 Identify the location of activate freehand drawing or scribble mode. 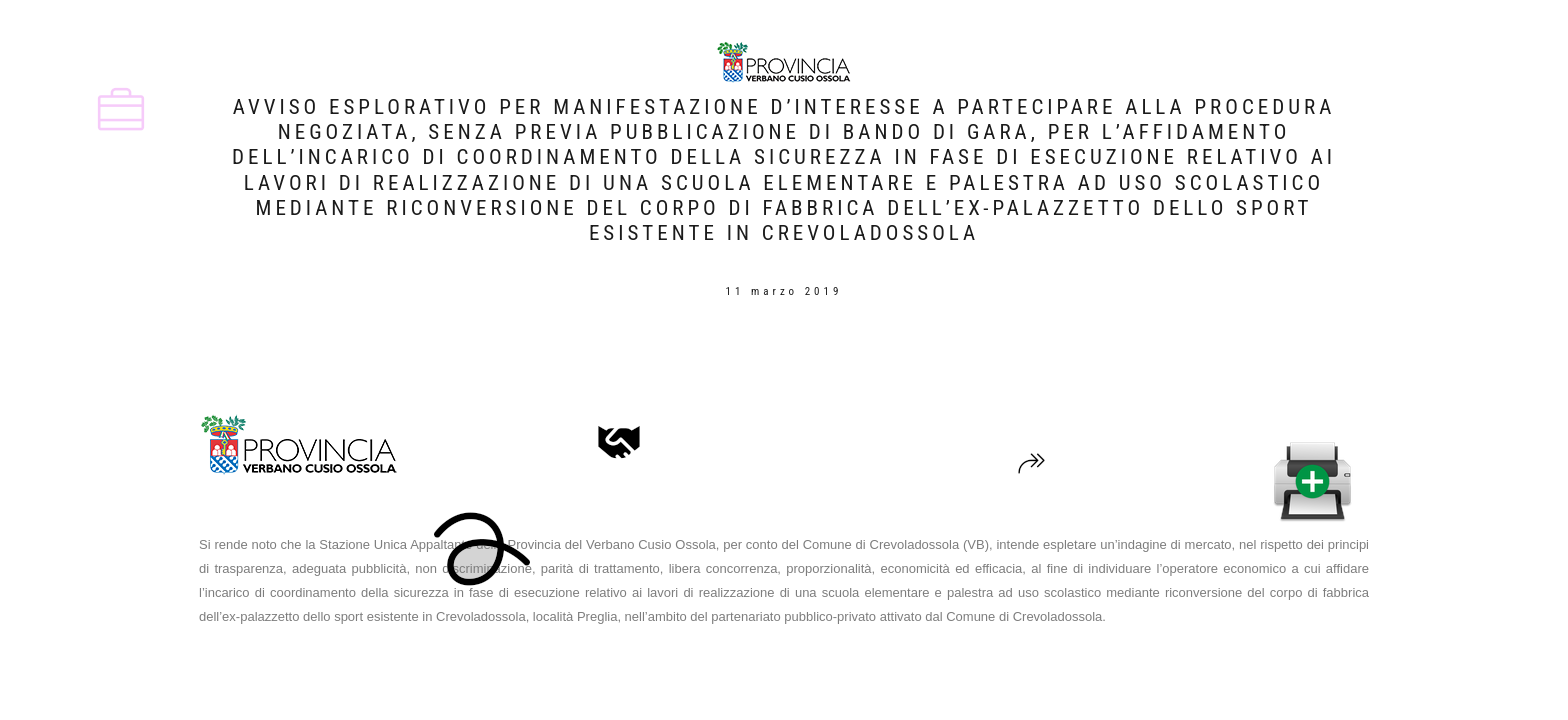
(477, 549).